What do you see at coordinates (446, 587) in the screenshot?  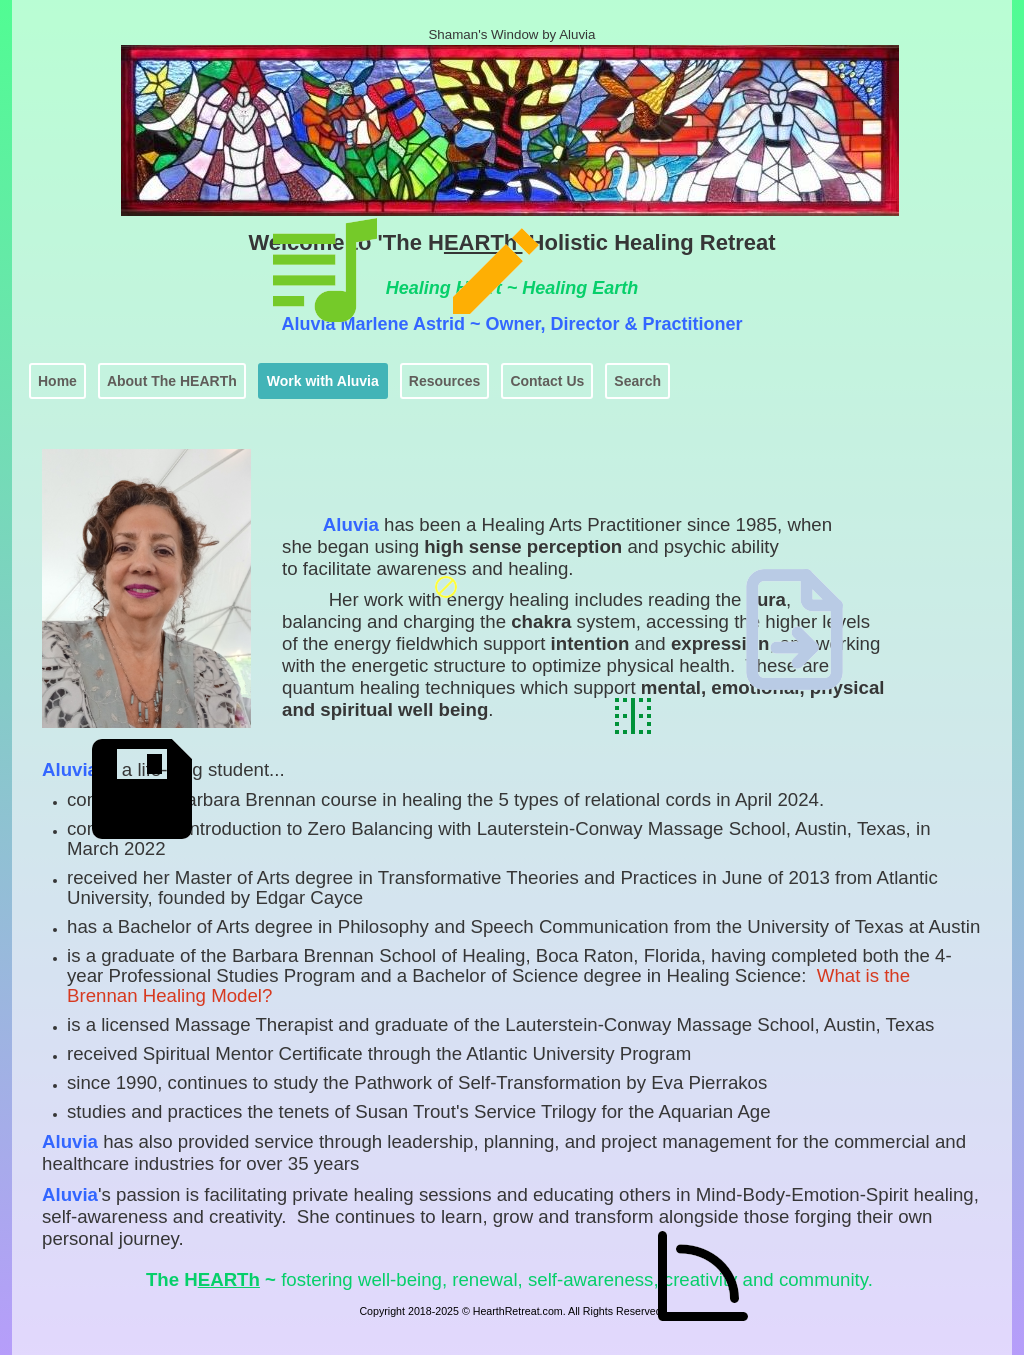 I see `block or ban a user` at bounding box center [446, 587].